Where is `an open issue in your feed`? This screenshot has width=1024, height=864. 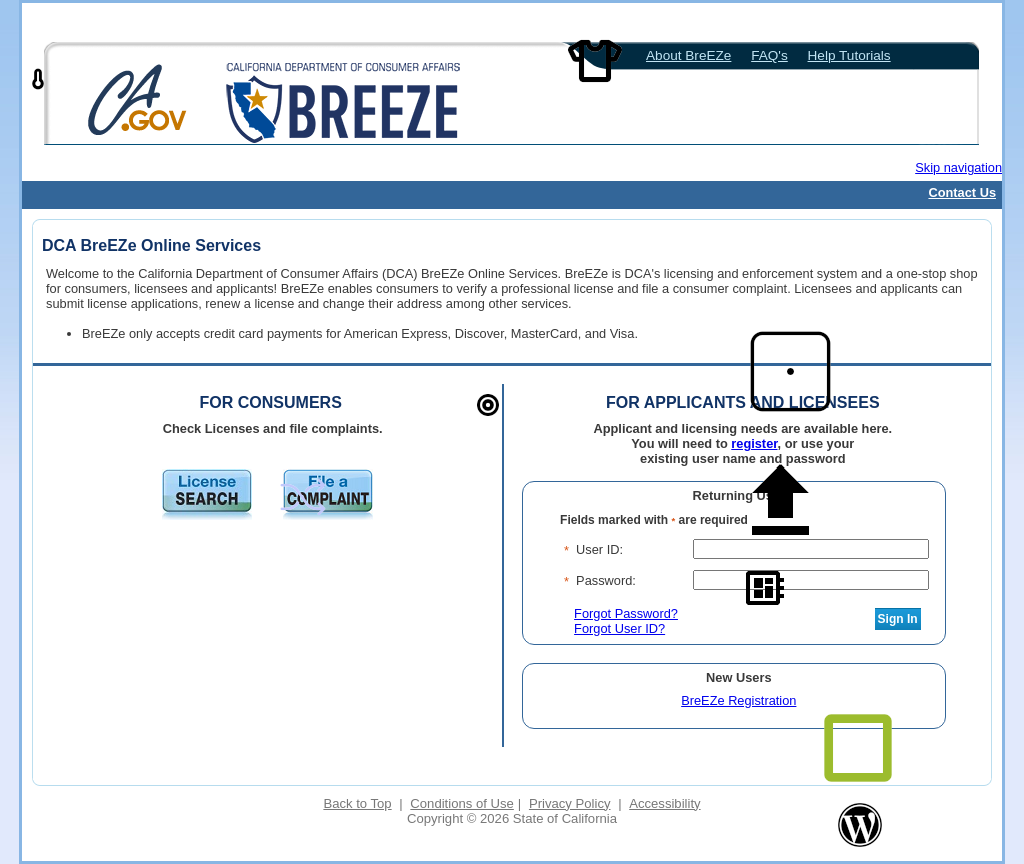 an open issue in your feed is located at coordinates (488, 405).